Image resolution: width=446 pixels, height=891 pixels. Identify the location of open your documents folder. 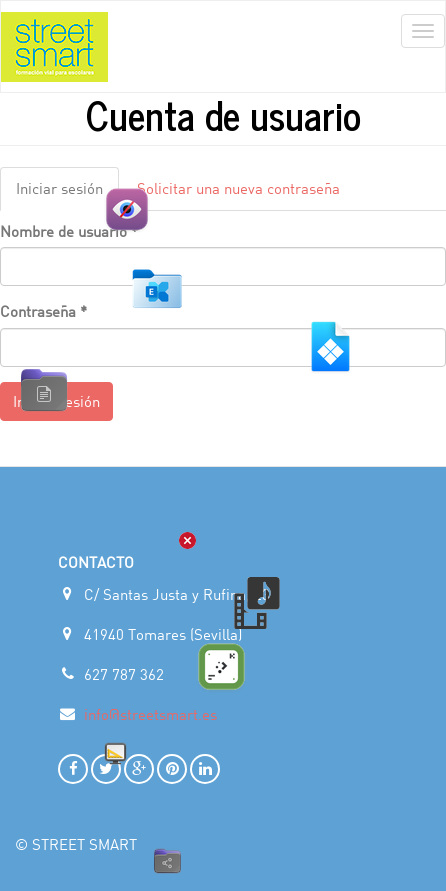
(44, 390).